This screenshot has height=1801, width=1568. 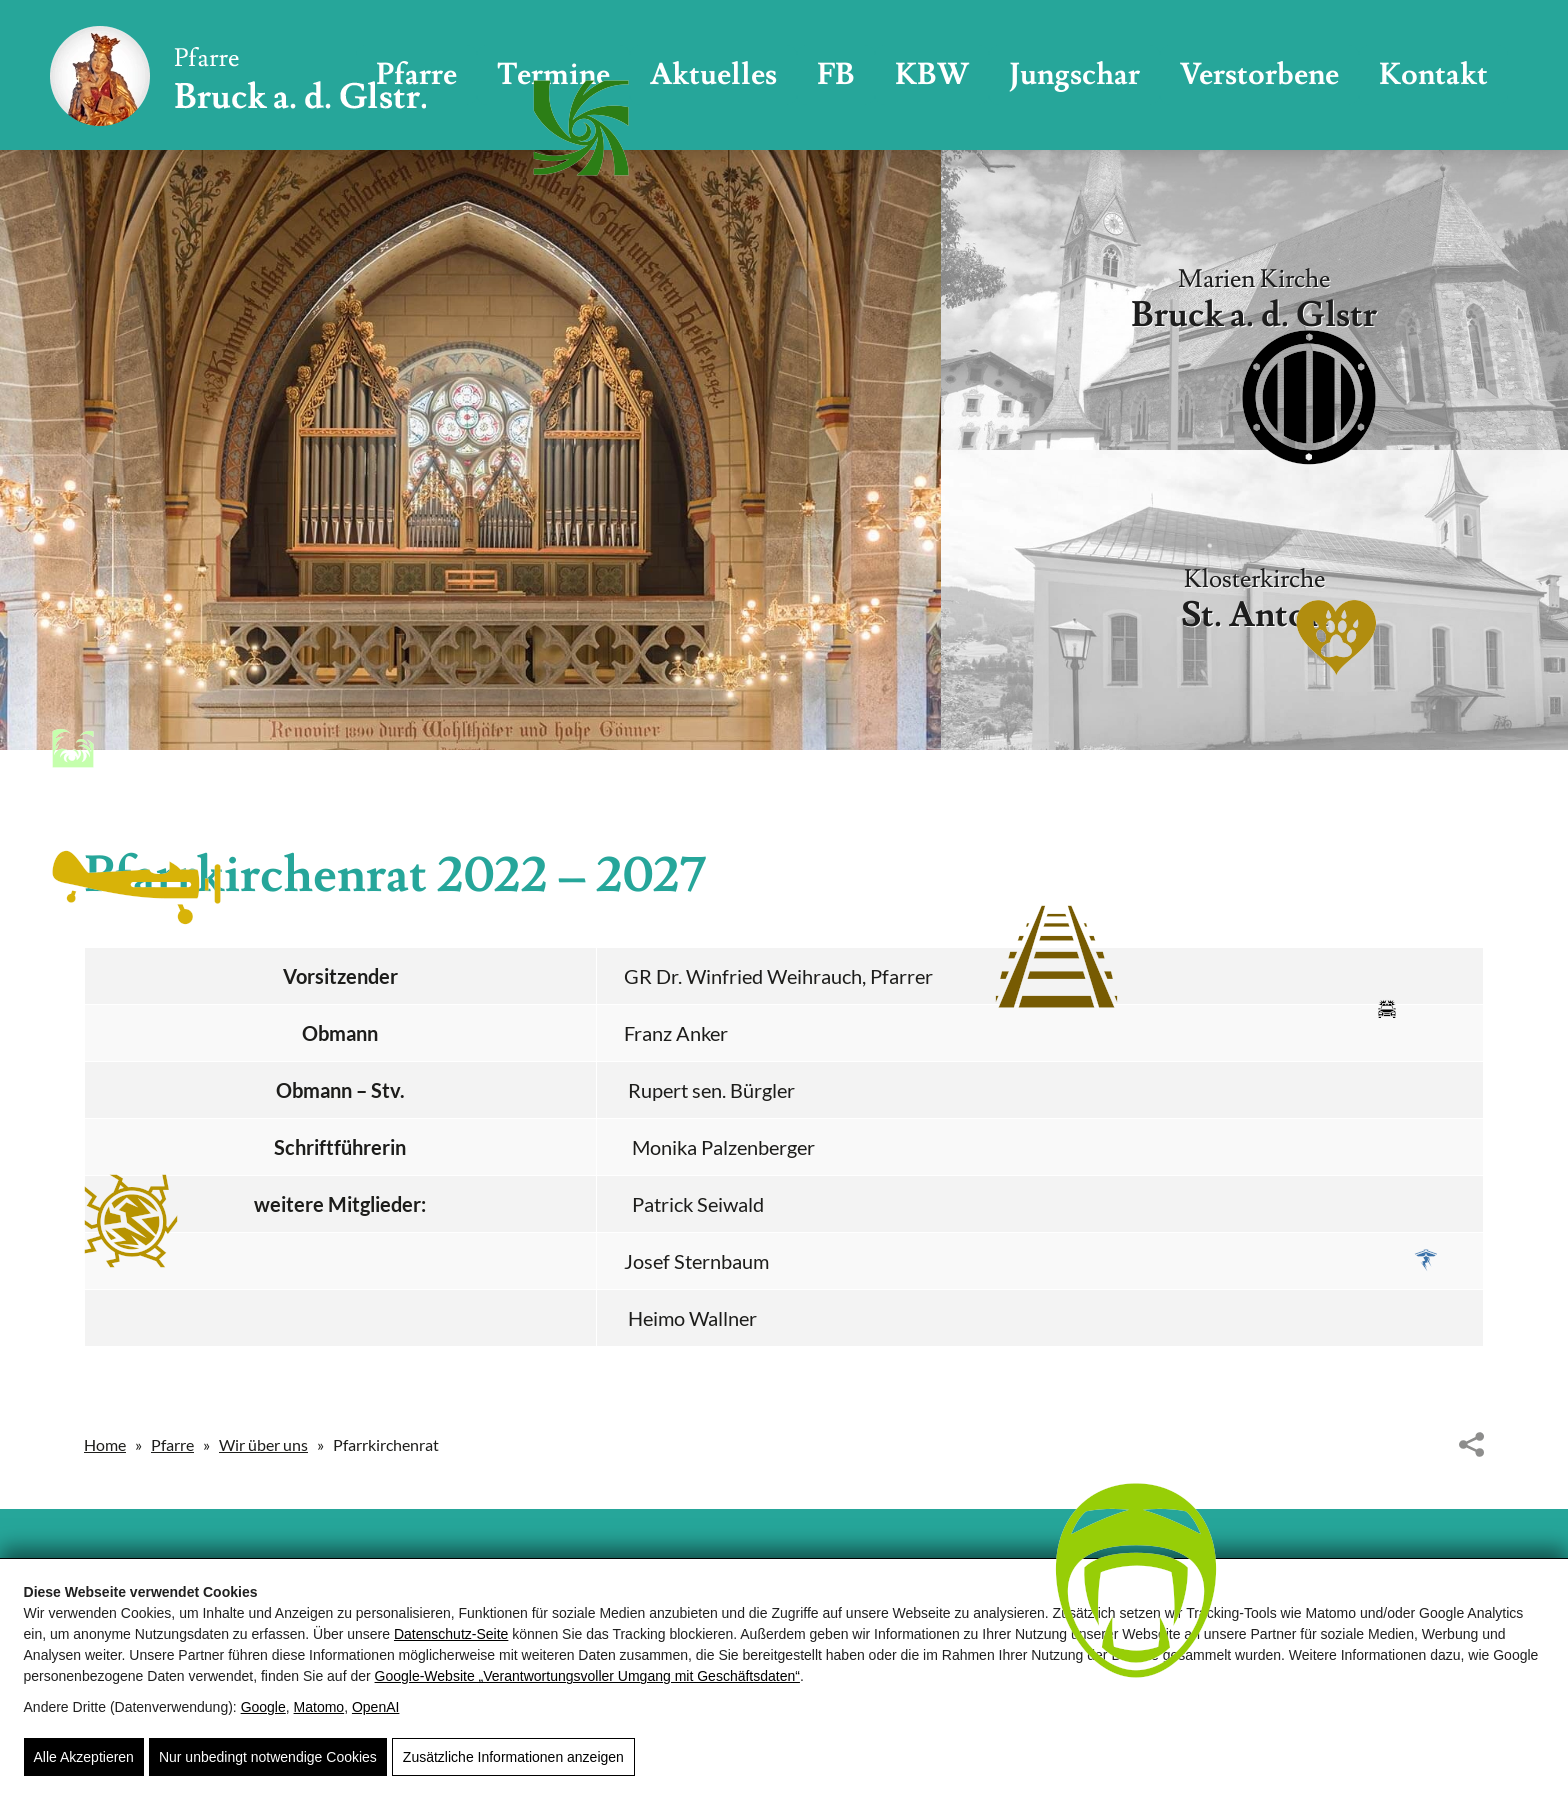 What do you see at coordinates (1387, 1009) in the screenshot?
I see `indicates police or emergency services in a game` at bounding box center [1387, 1009].